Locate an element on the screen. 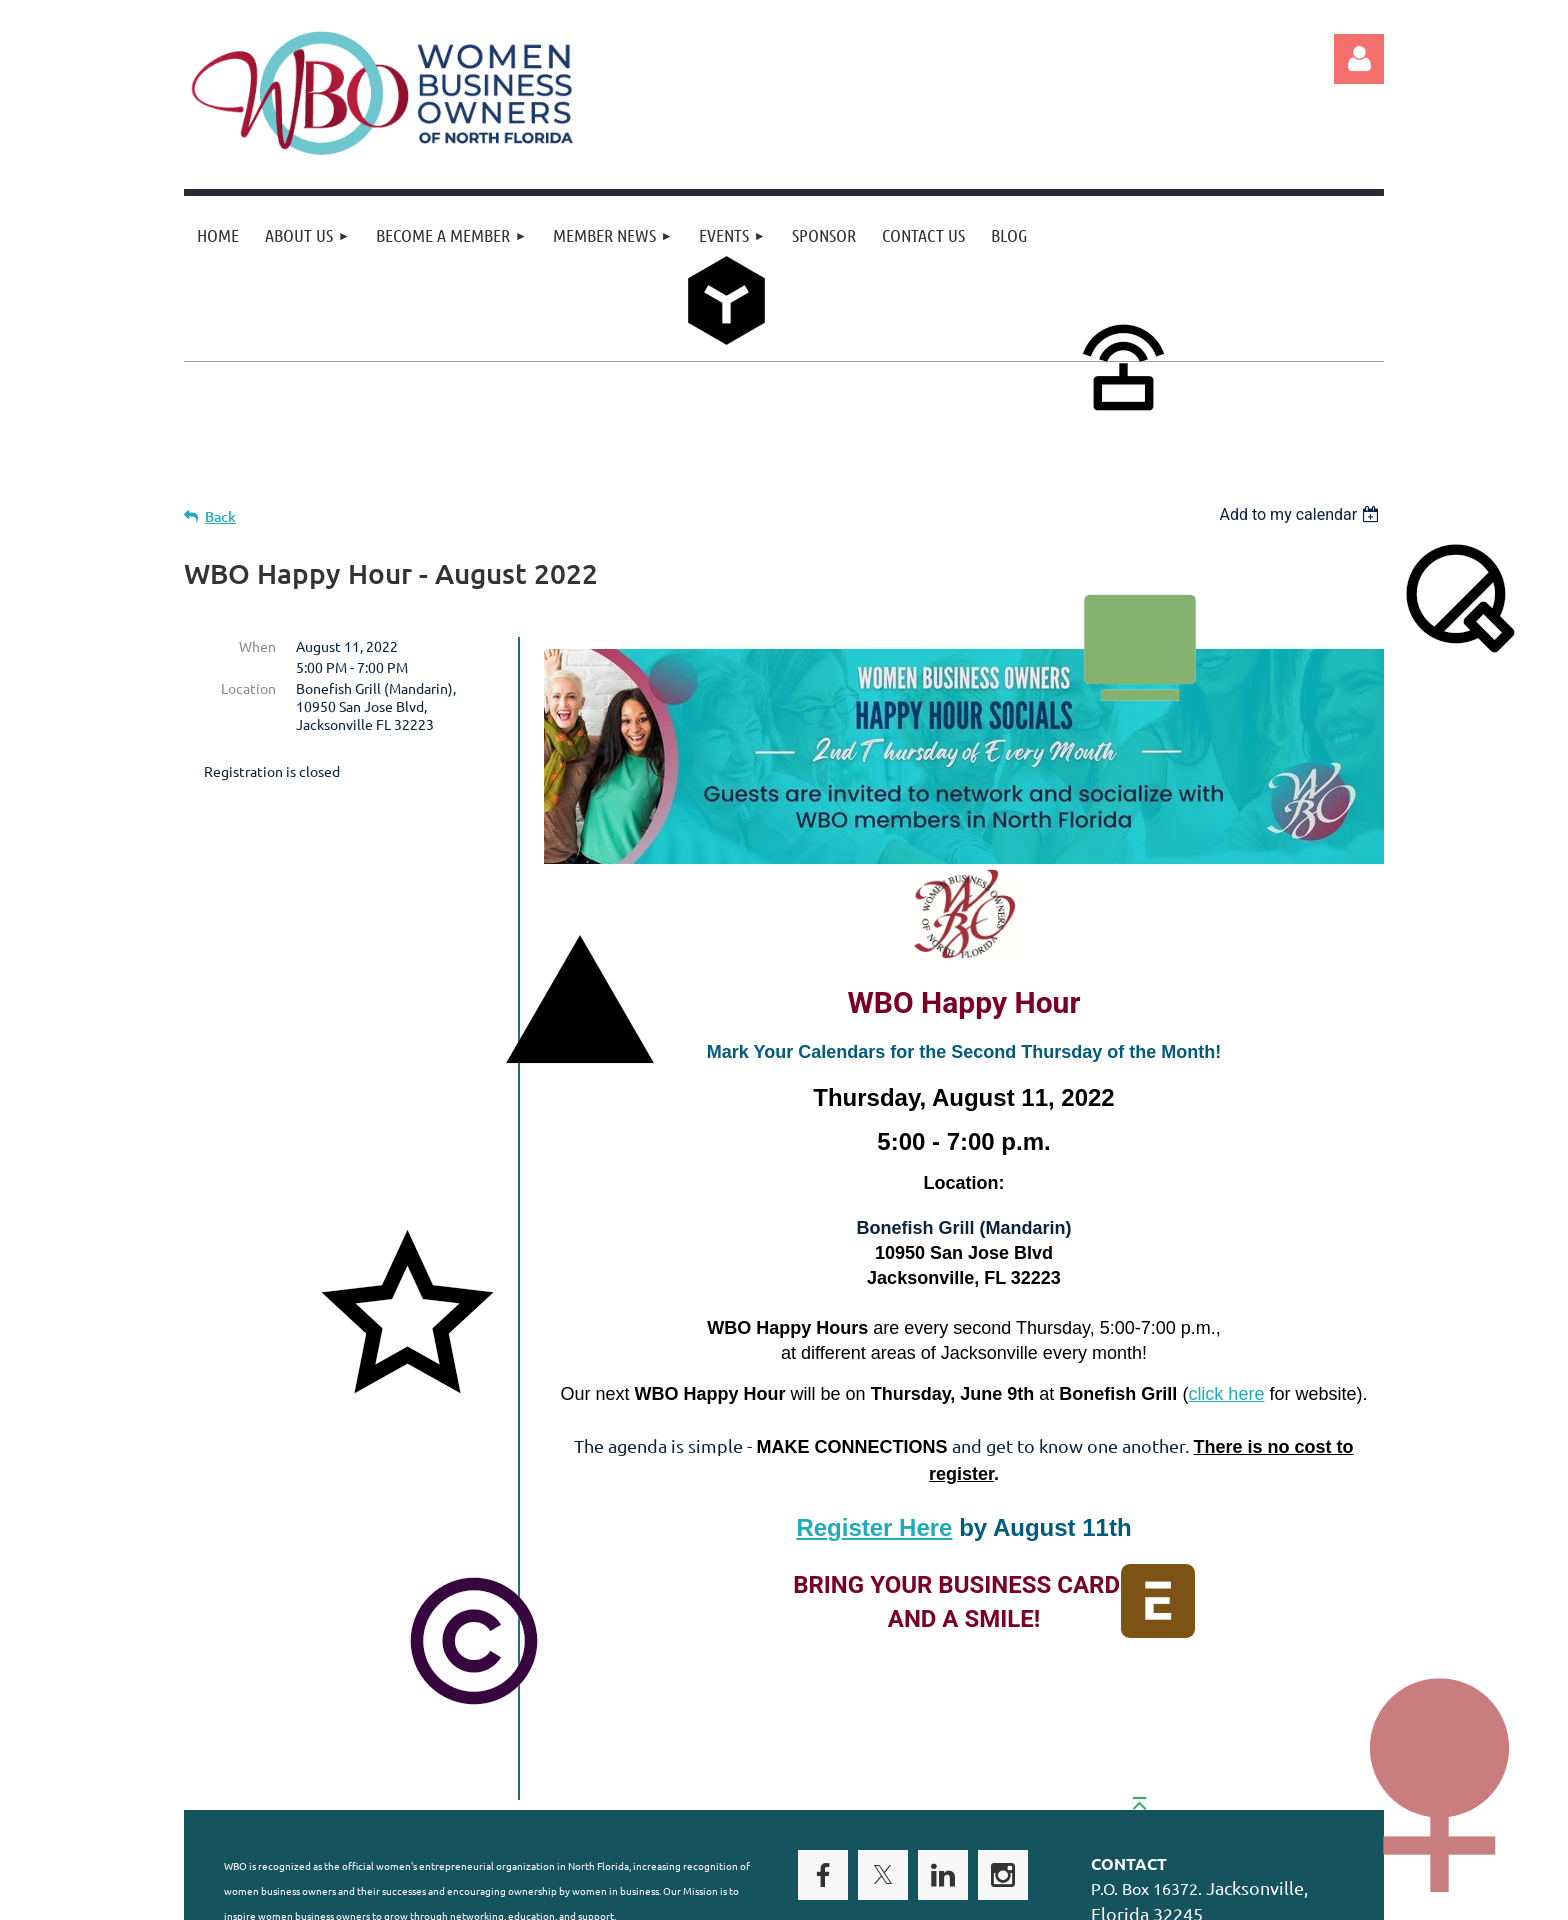 The height and width of the screenshot is (1920, 1568). skip to the top of a list or page is located at coordinates (1139, 1802).